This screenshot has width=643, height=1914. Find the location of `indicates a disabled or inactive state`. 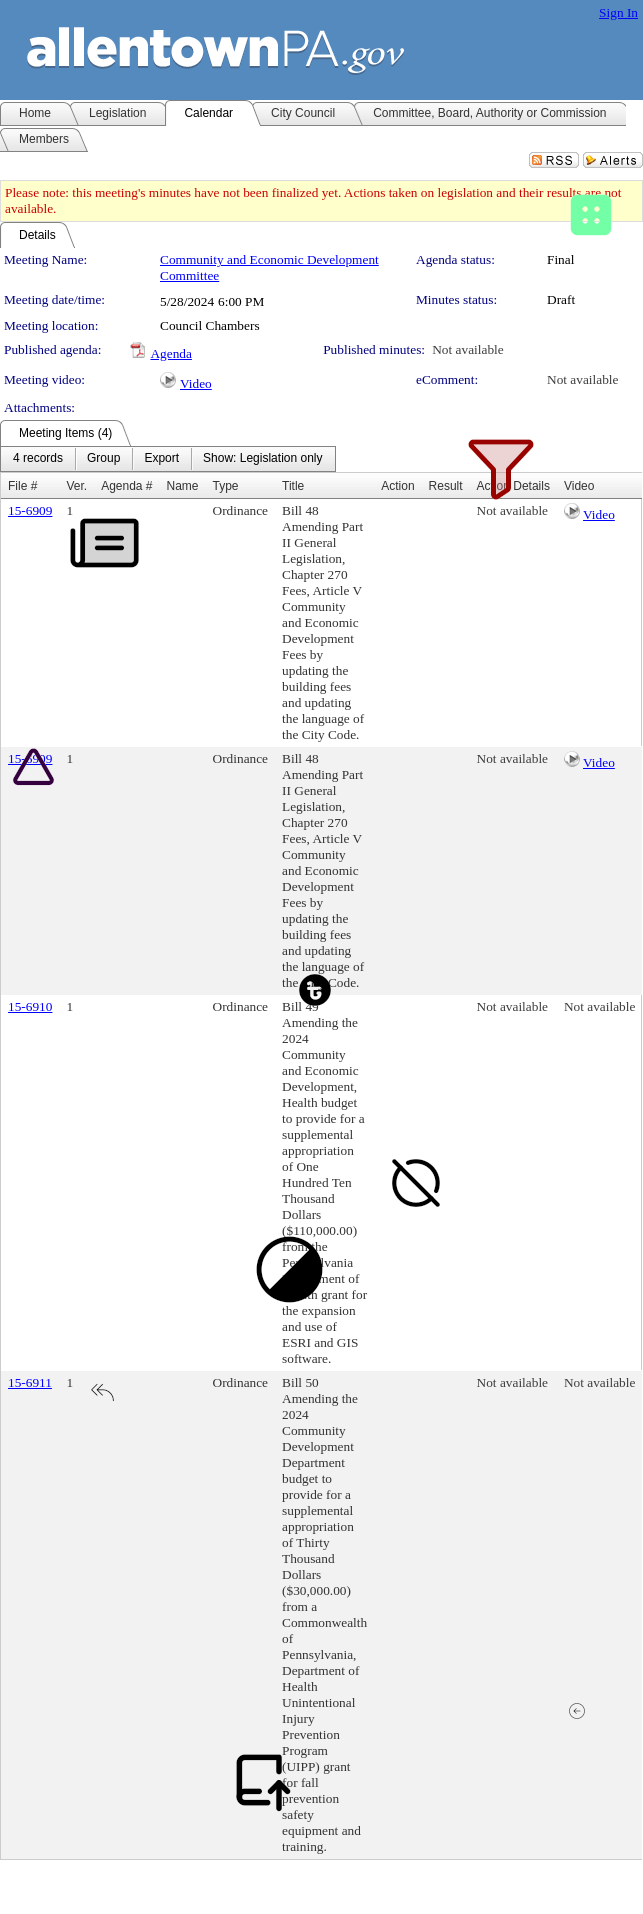

indicates a disabled or inactive state is located at coordinates (416, 1183).